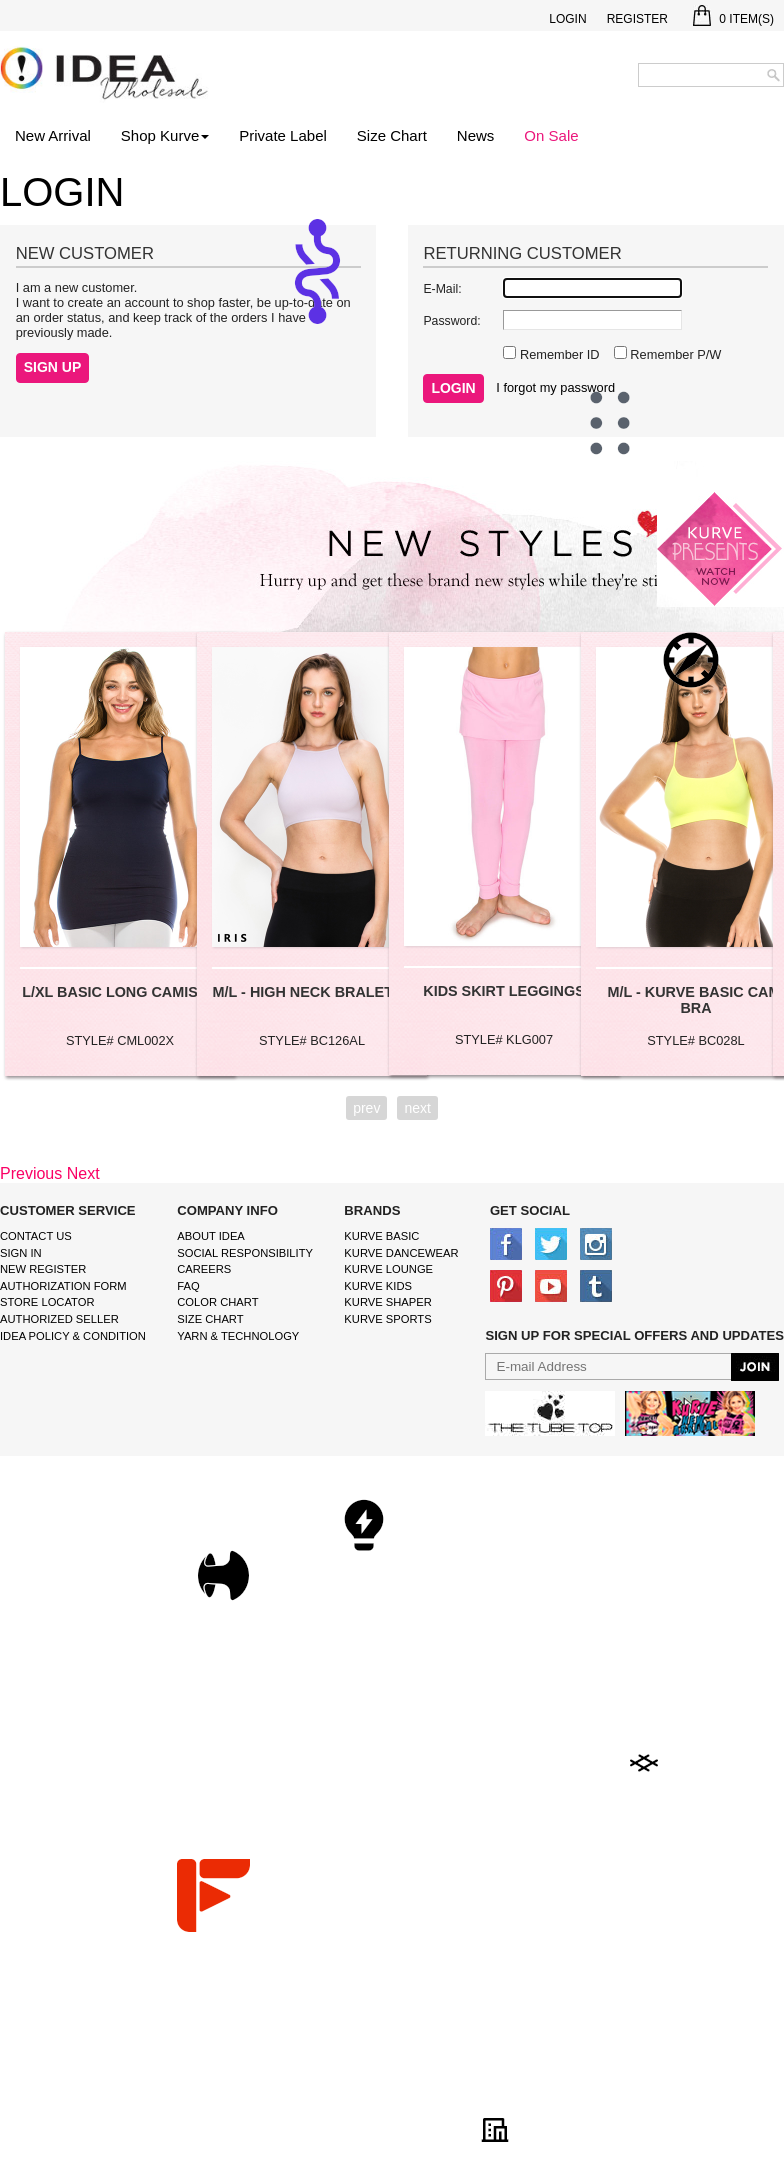 Image resolution: width=784 pixels, height=2158 pixels. What do you see at coordinates (223, 1575) in the screenshot?
I see `havells brand logo` at bounding box center [223, 1575].